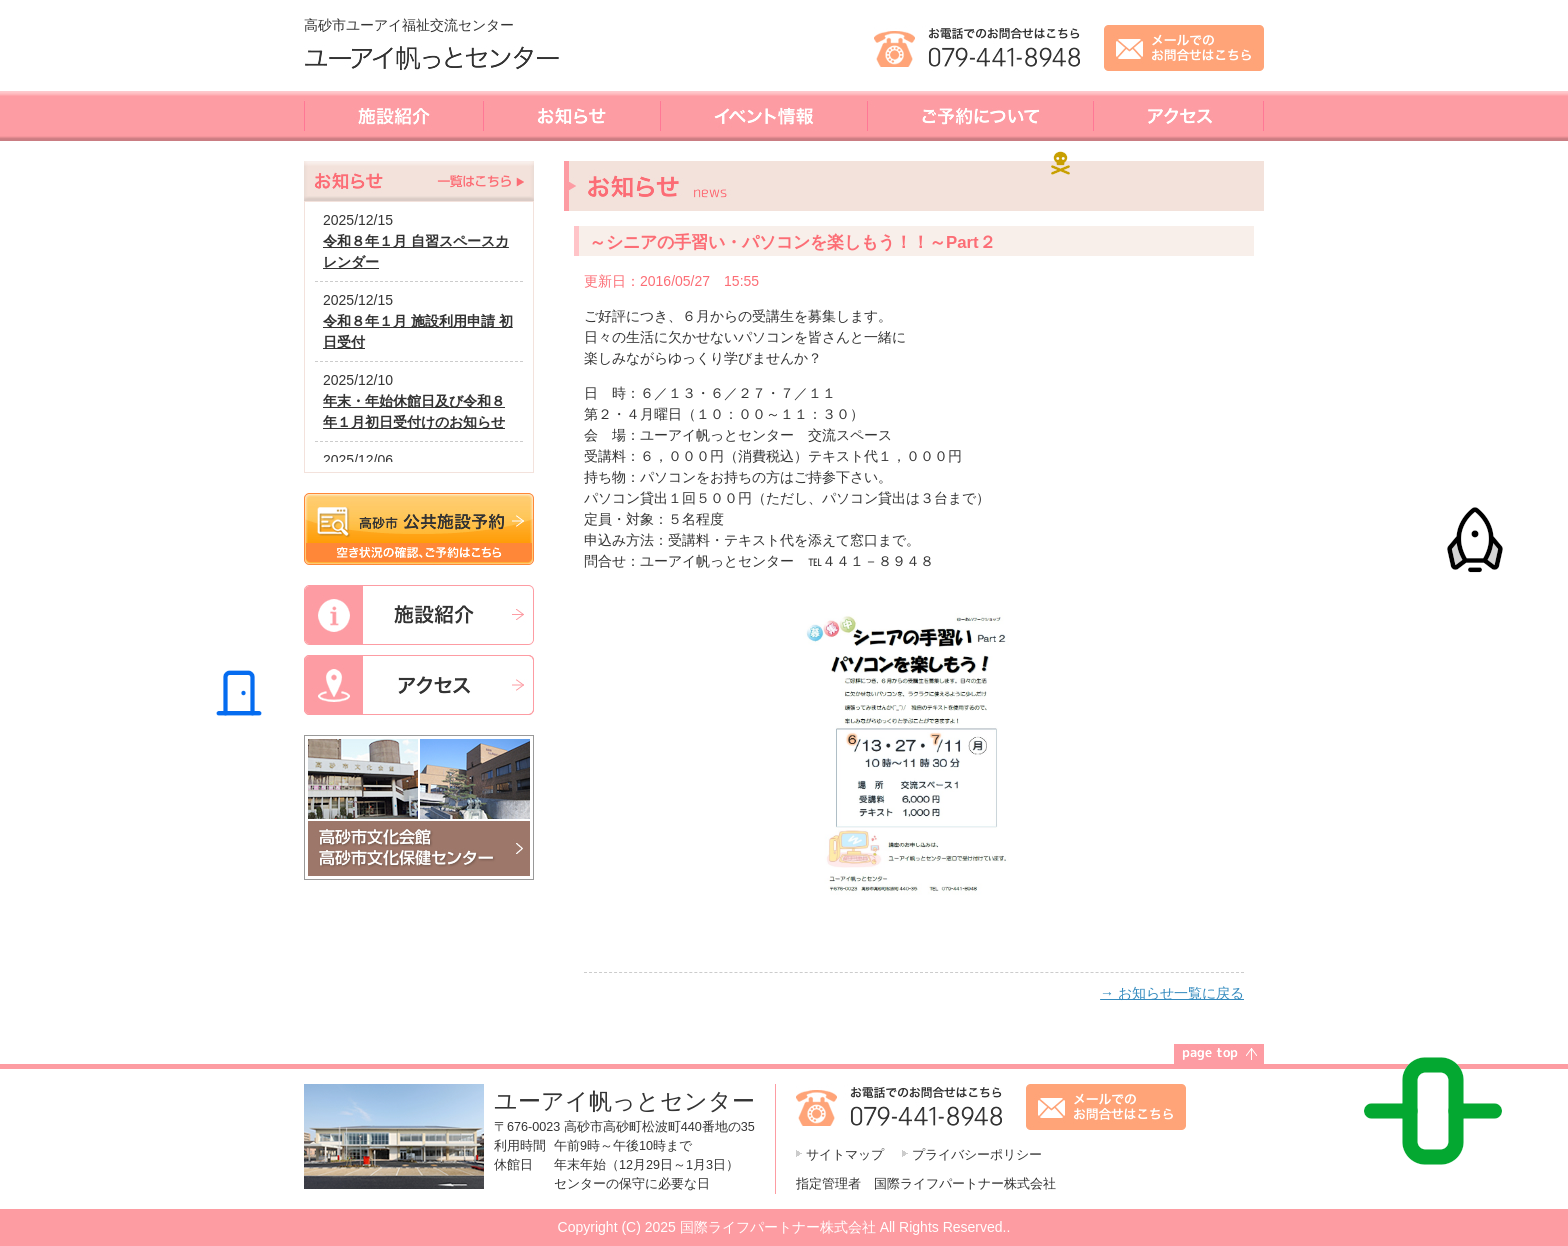 This screenshot has width=1568, height=1246. What do you see at coordinates (1433, 1111) in the screenshot?
I see `align selected element to vertical center` at bounding box center [1433, 1111].